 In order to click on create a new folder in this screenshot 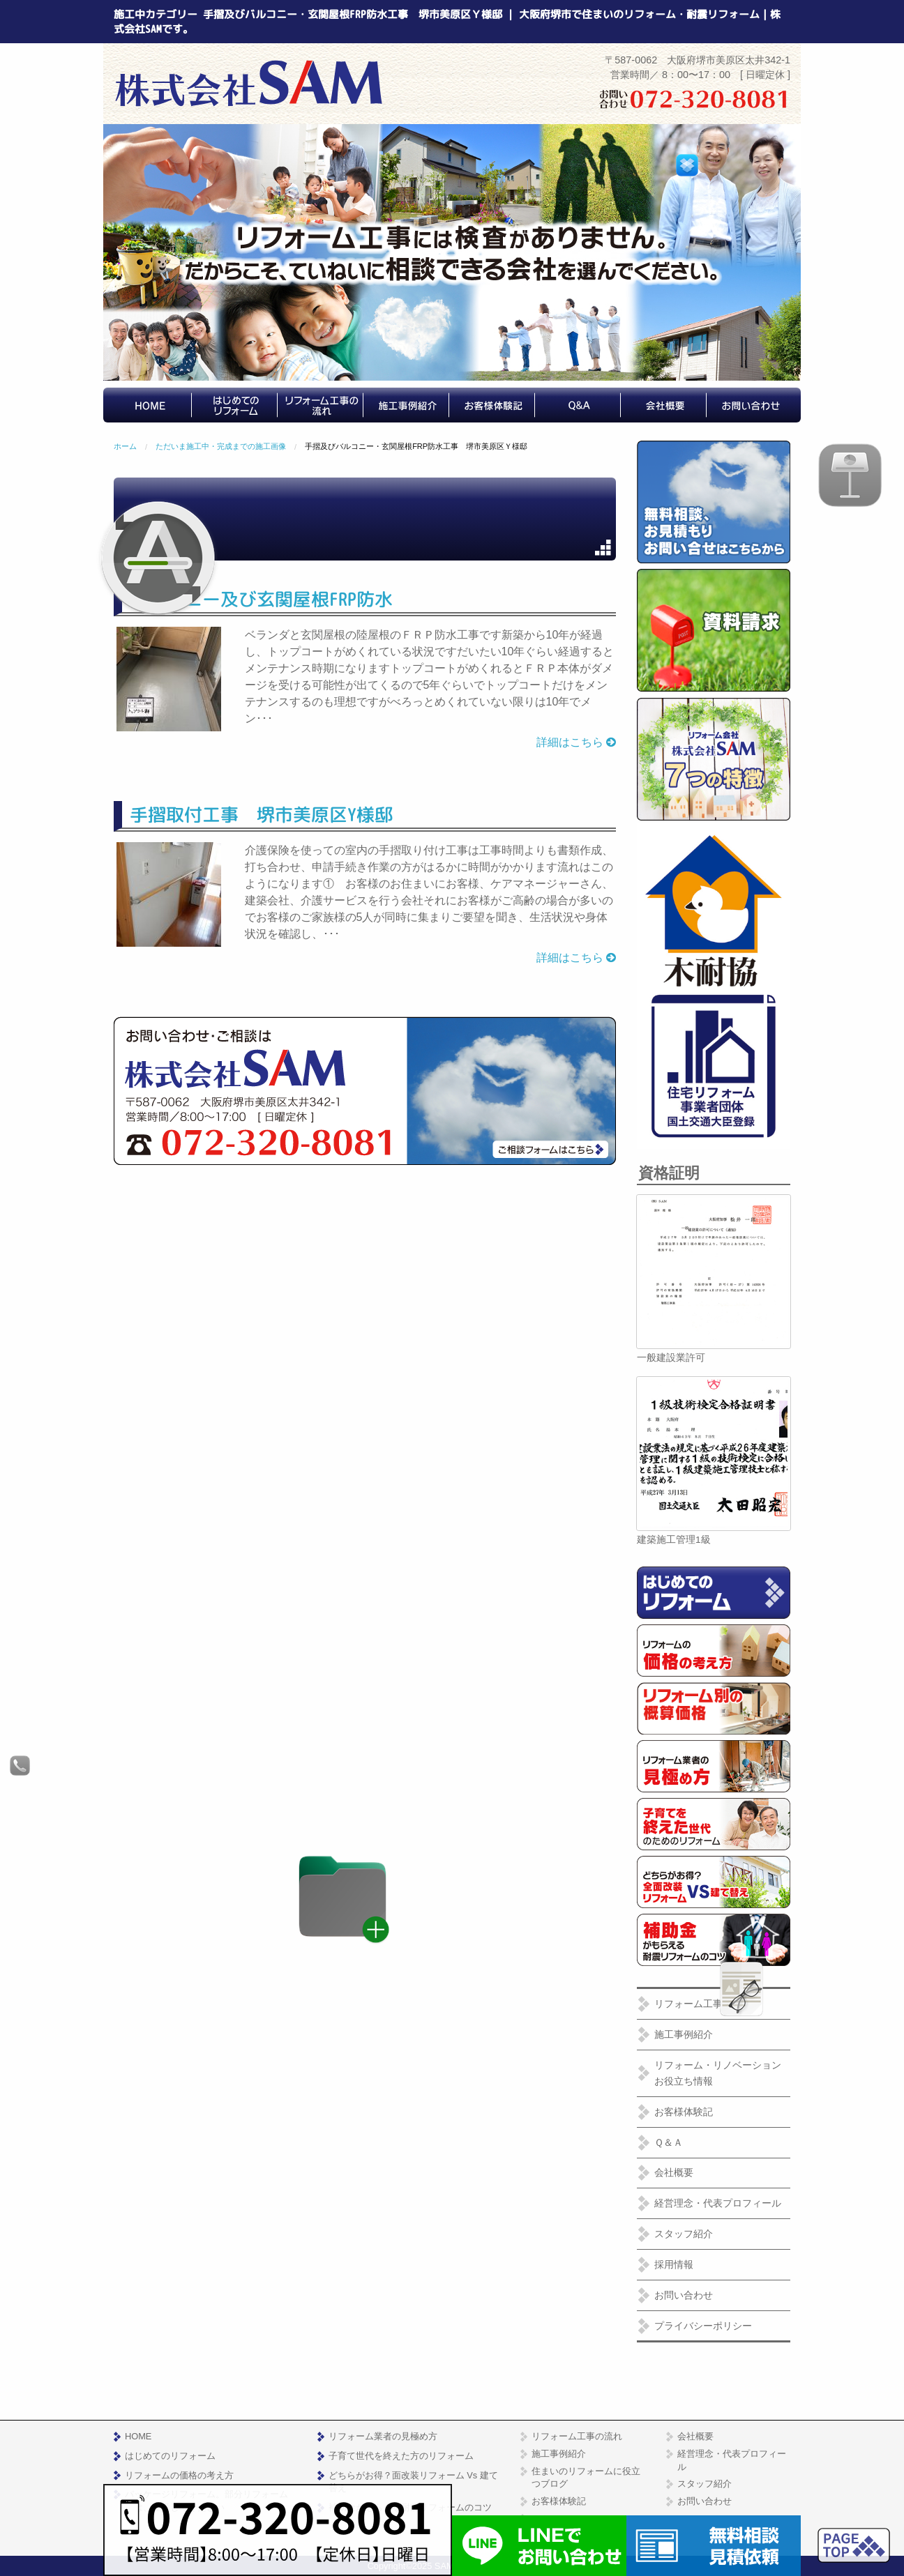, I will do `click(342, 1896)`.